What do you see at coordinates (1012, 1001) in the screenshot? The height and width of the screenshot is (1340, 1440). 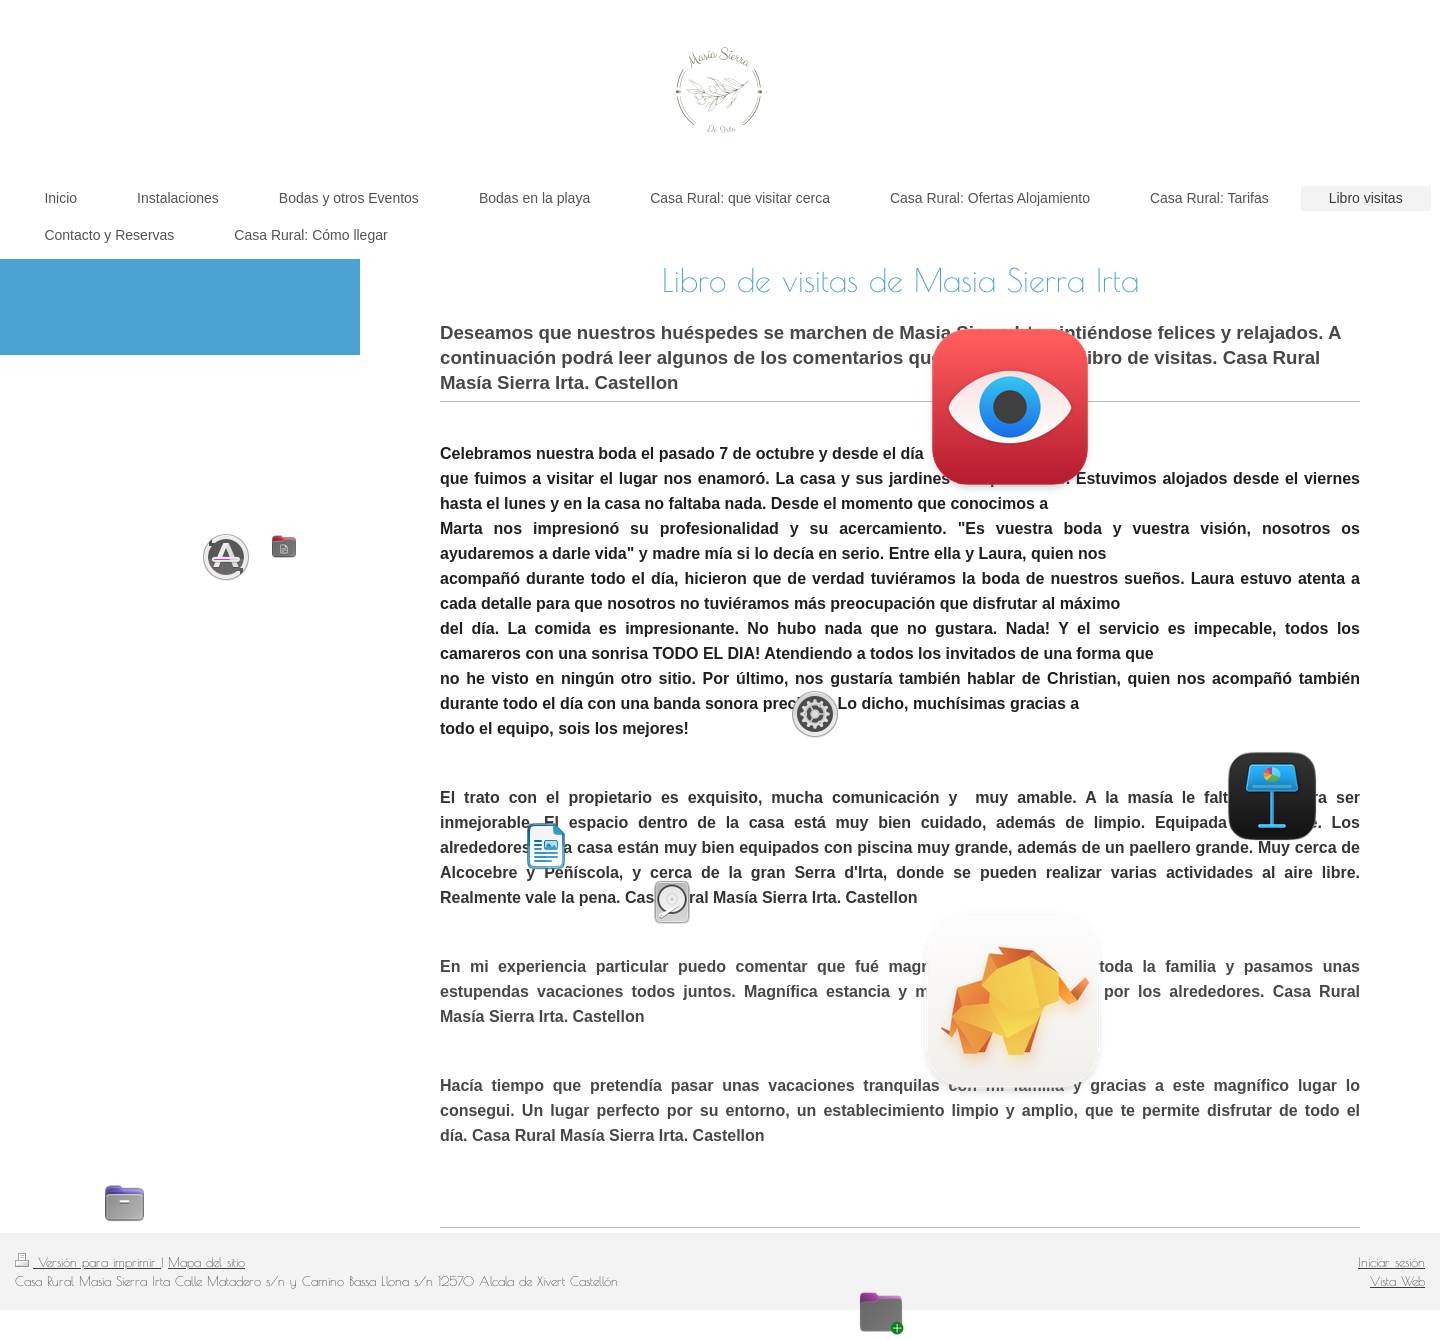 I see `open TablePlus database management app` at bounding box center [1012, 1001].